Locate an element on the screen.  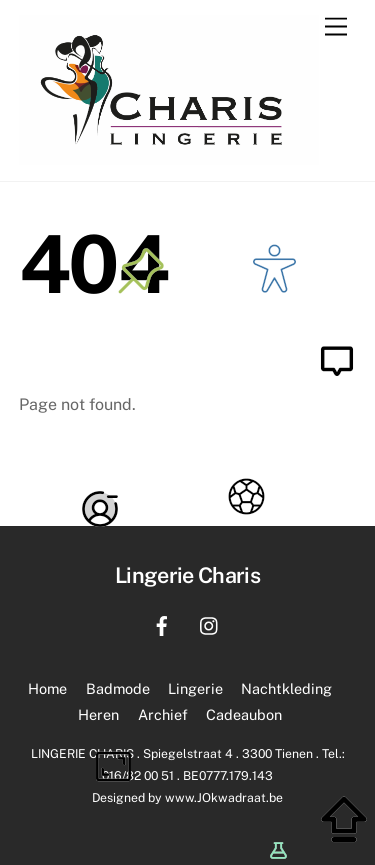
access experimental or beta features is located at coordinates (278, 850).